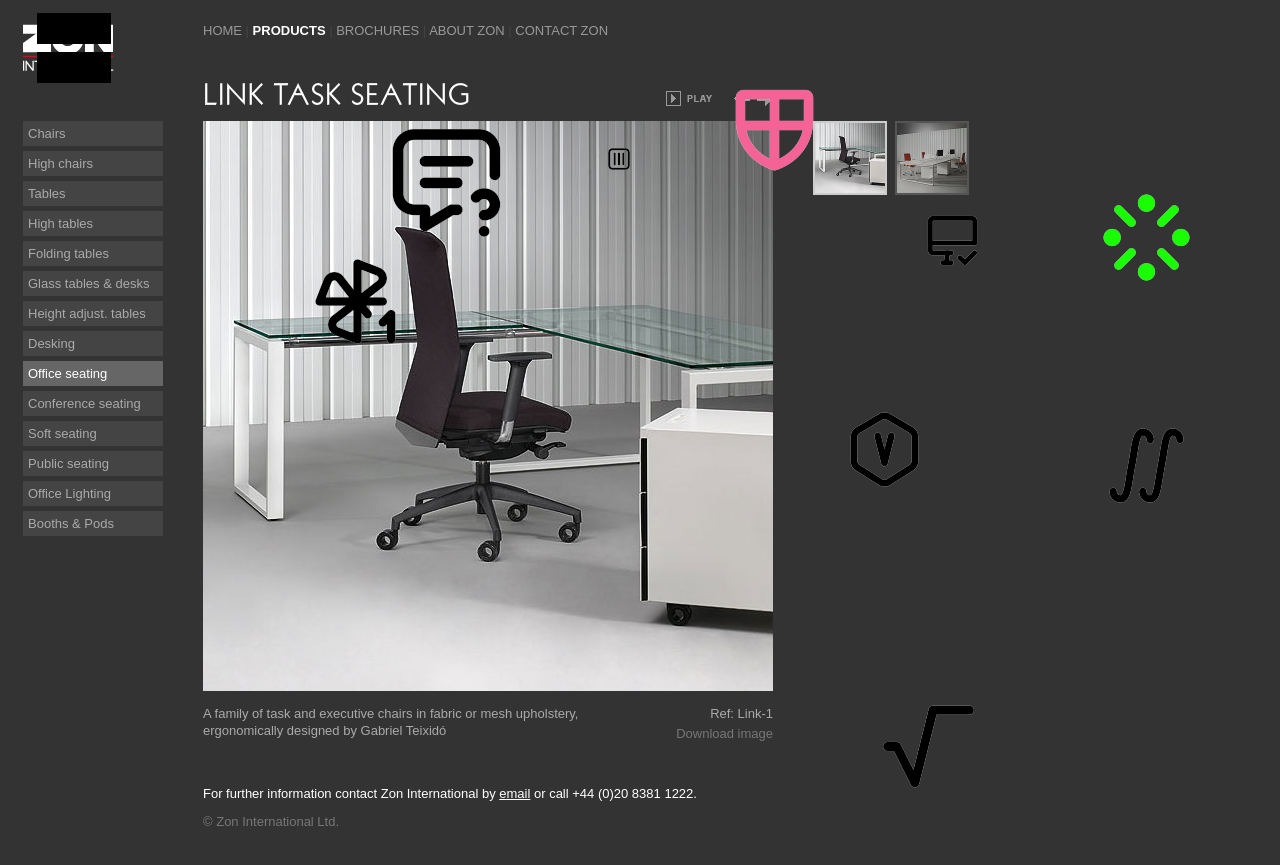  Describe the element at coordinates (928, 746) in the screenshot. I see `access square root or radical function in calculator` at that location.